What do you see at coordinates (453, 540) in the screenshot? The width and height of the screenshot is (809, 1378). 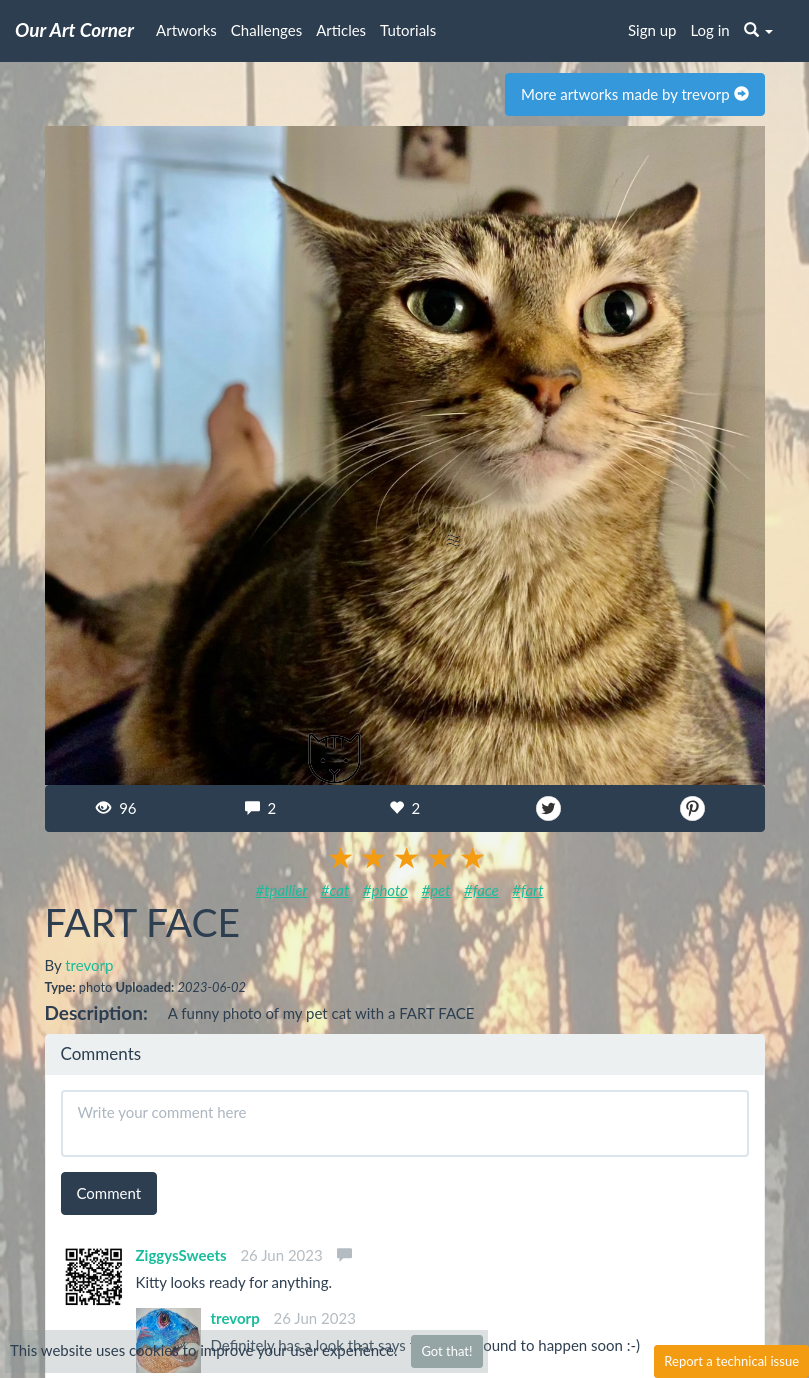 I see `indicates water or aquatic features` at bounding box center [453, 540].